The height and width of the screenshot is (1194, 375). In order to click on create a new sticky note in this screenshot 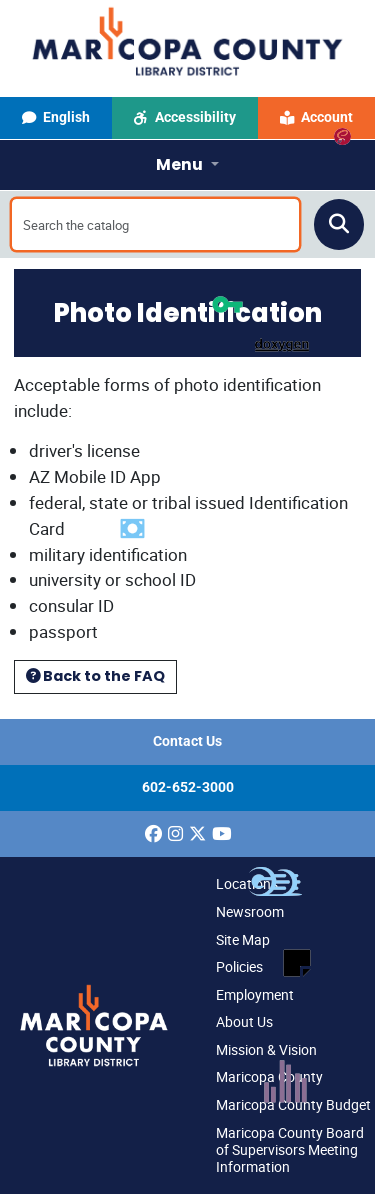, I will do `click(297, 963)`.